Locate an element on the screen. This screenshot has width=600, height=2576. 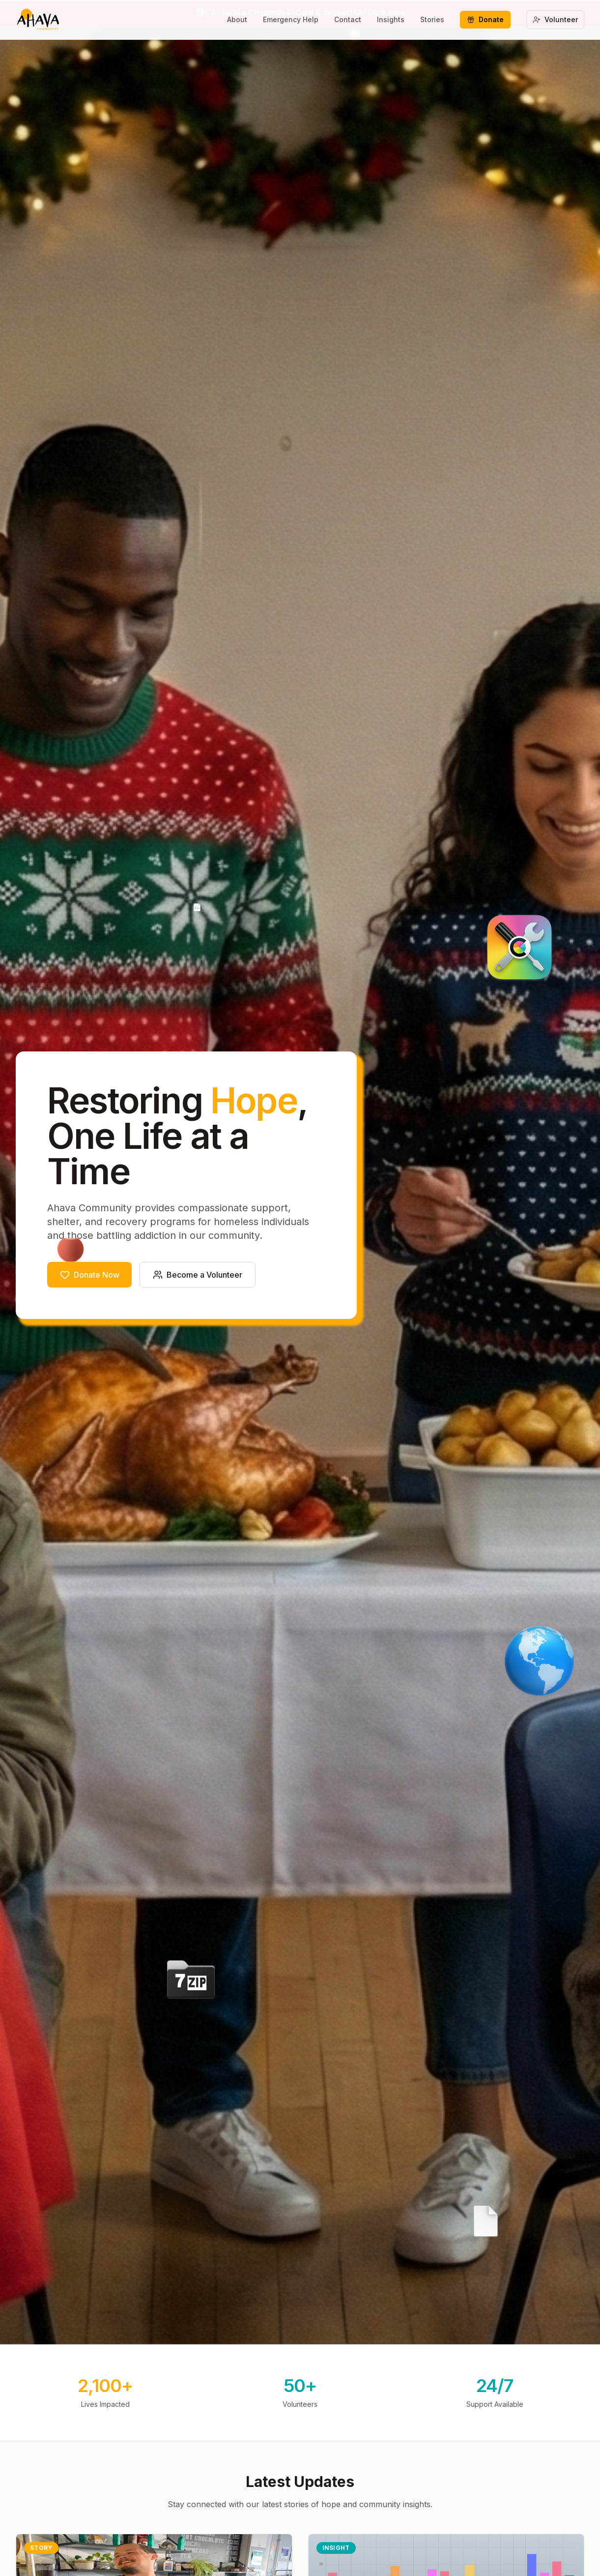
access bookmarked websites or locations is located at coordinates (539, 1661).